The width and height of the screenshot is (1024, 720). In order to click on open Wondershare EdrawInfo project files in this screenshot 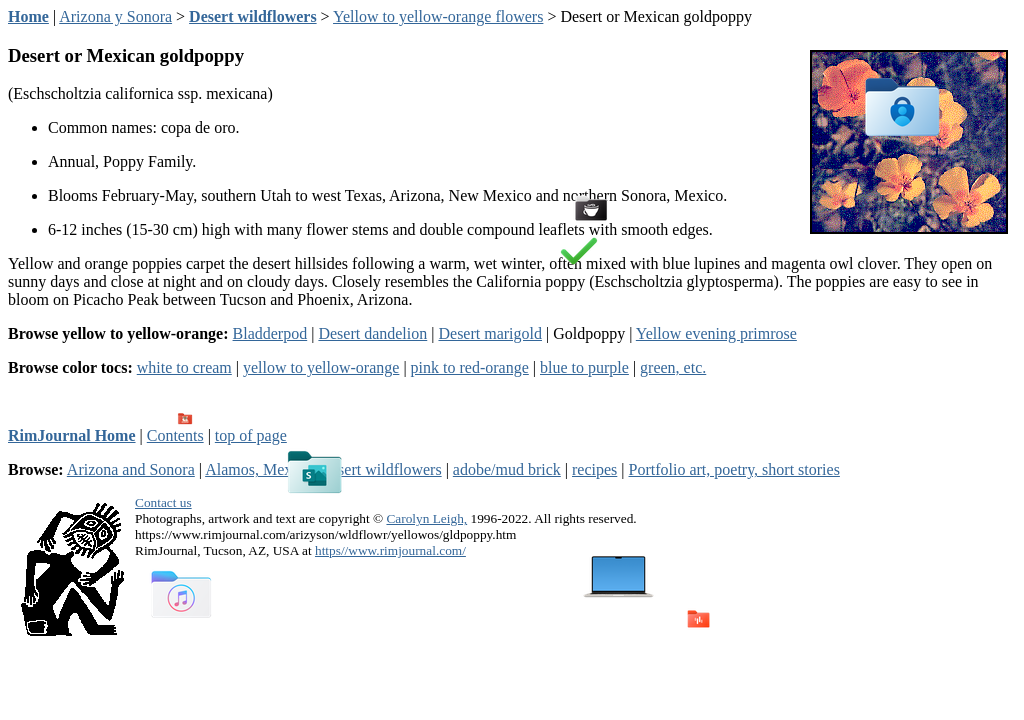, I will do `click(698, 619)`.